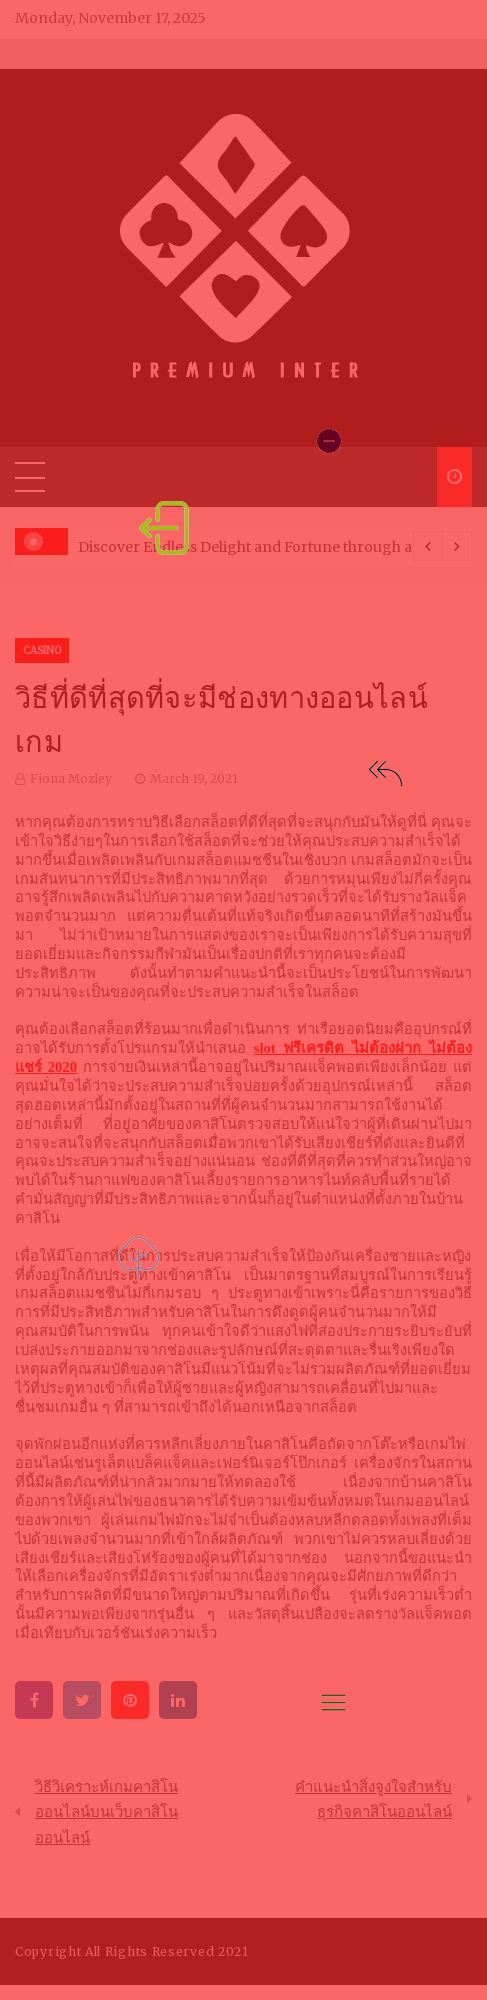 This screenshot has height=2000, width=487. What do you see at coordinates (138, 1257) in the screenshot?
I see `access nature or parks category` at bounding box center [138, 1257].